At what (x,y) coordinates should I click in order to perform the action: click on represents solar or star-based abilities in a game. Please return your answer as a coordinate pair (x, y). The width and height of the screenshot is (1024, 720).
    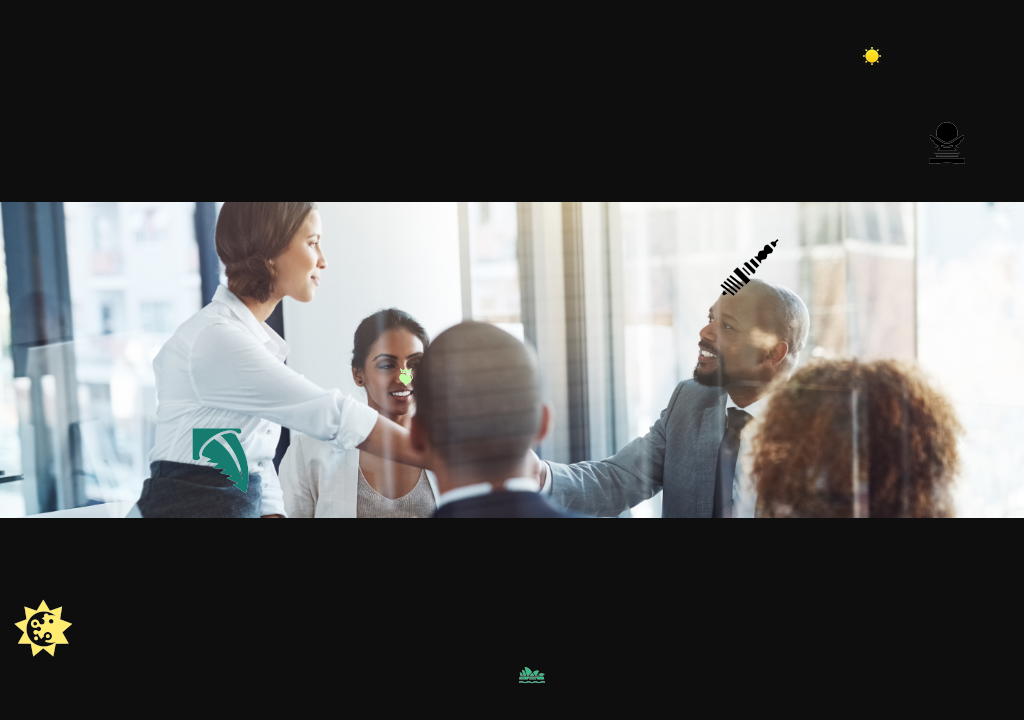
    Looking at the image, I should click on (43, 628).